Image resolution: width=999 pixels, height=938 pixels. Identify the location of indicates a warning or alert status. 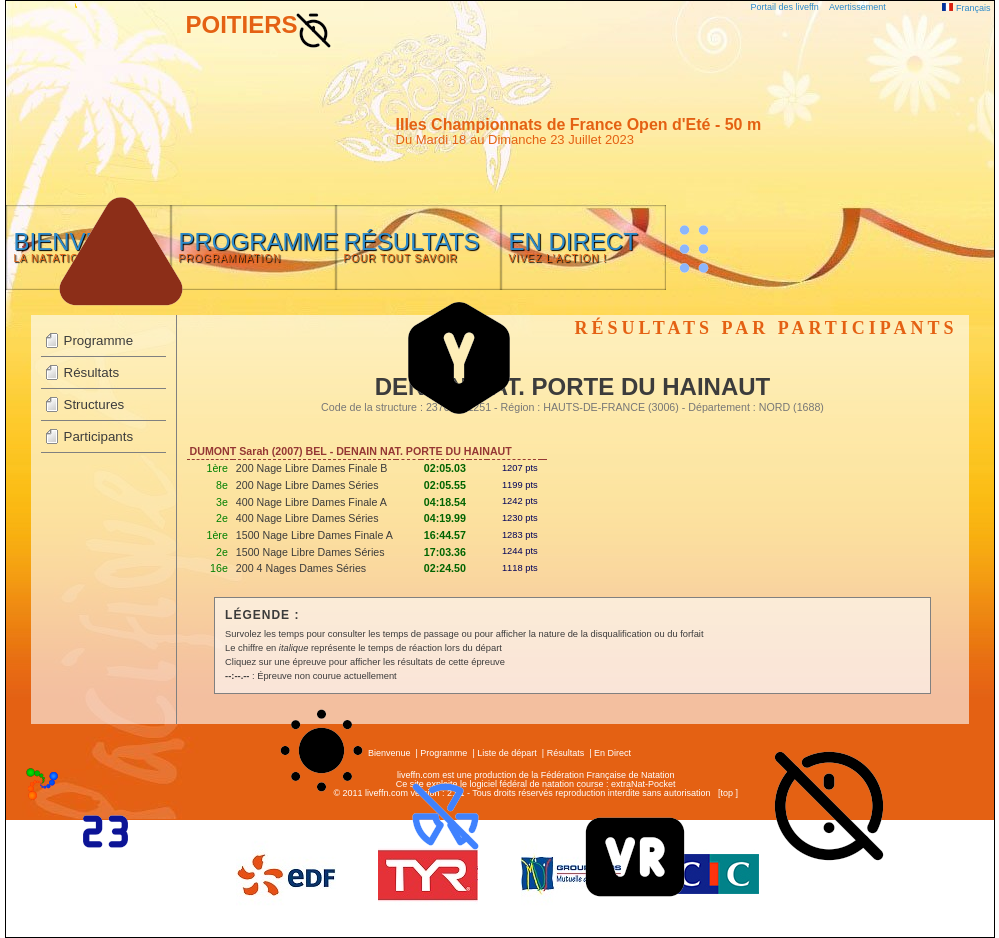
(121, 255).